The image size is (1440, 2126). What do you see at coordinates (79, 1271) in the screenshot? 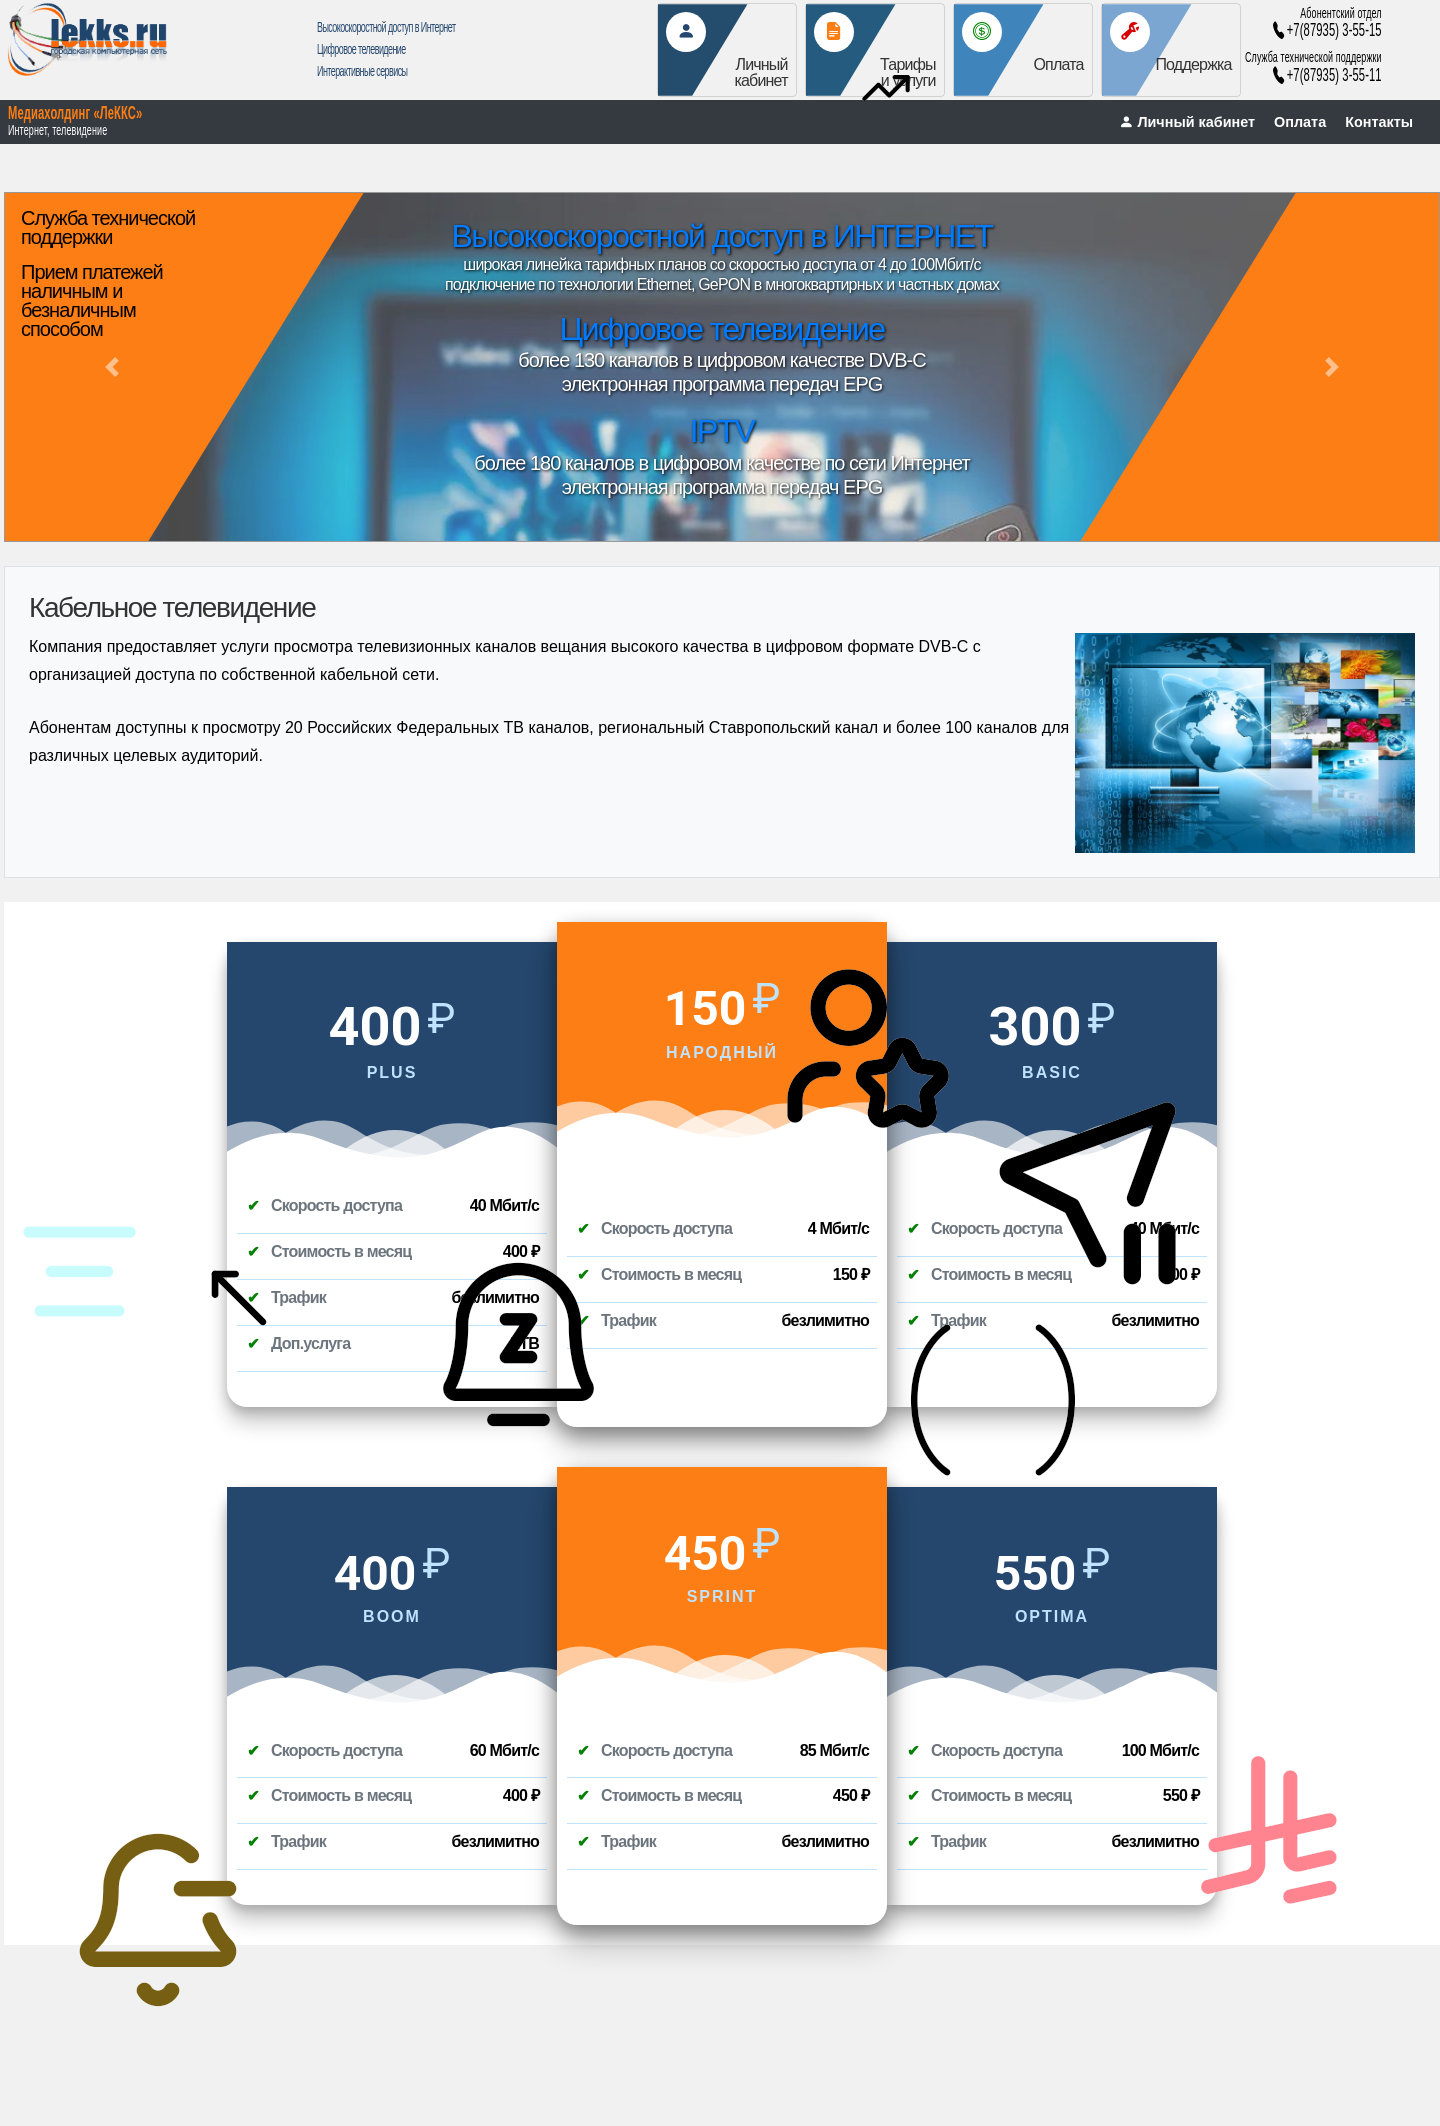
I see `center align text` at bounding box center [79, 1271].